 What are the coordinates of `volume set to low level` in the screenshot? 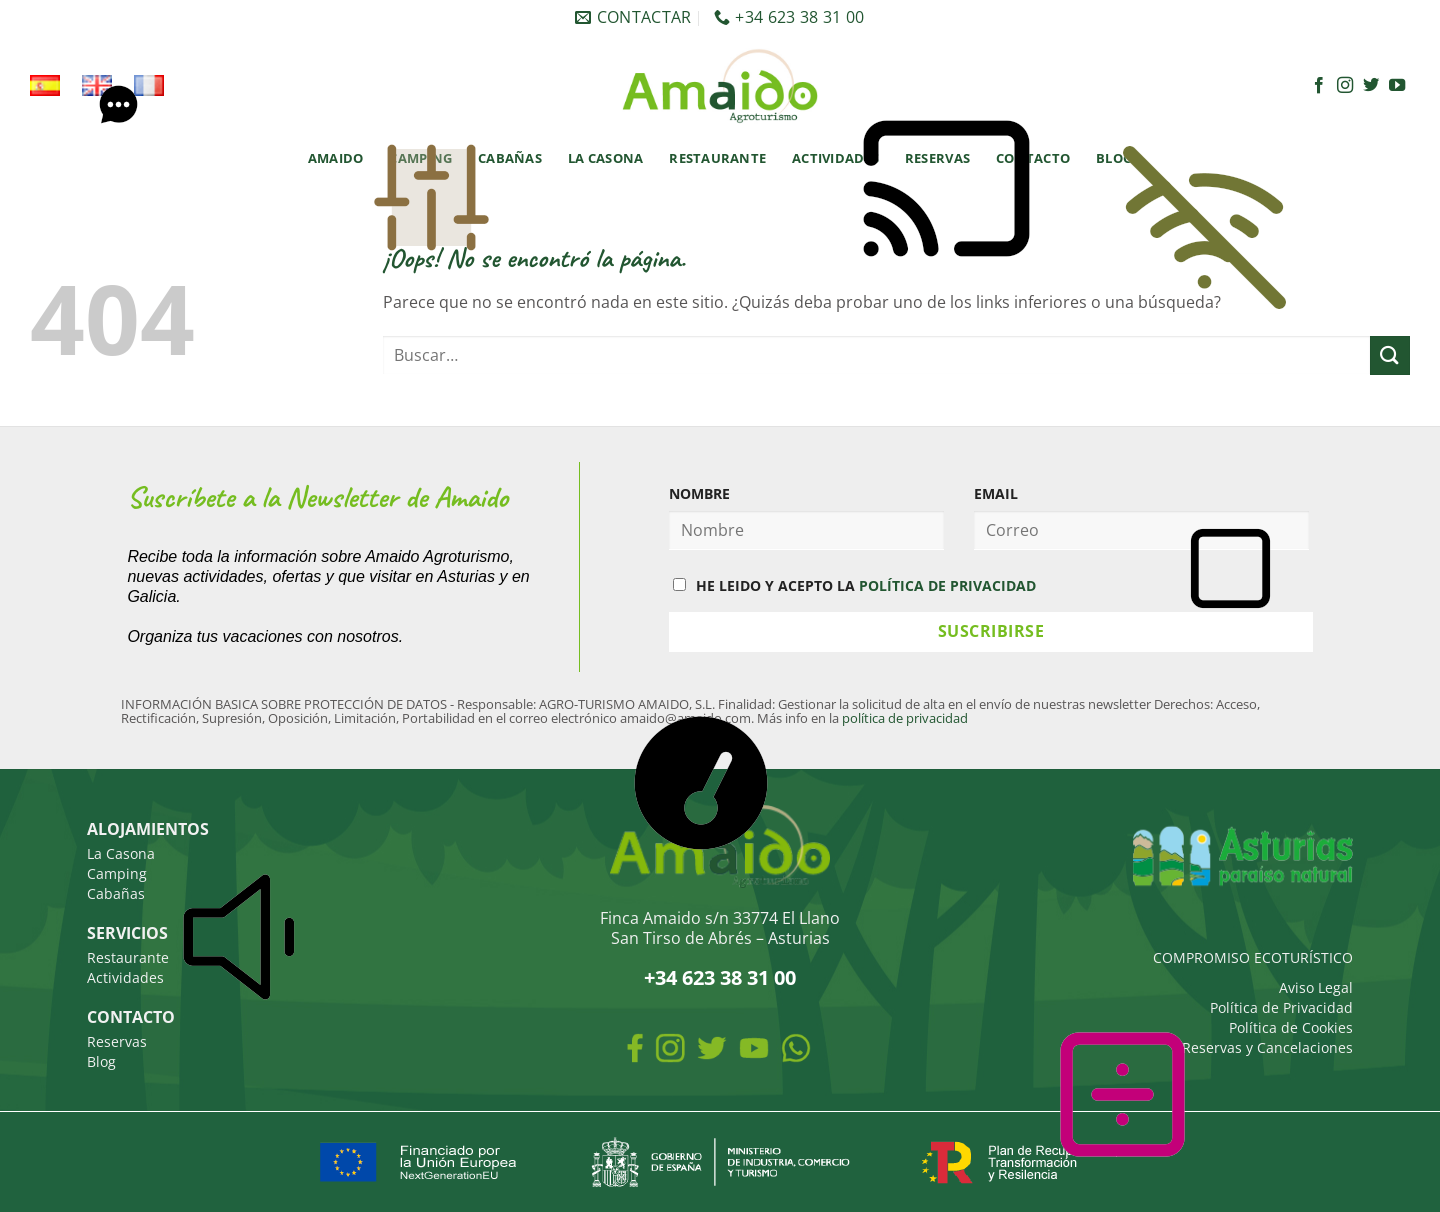 It's located at (246, 937).